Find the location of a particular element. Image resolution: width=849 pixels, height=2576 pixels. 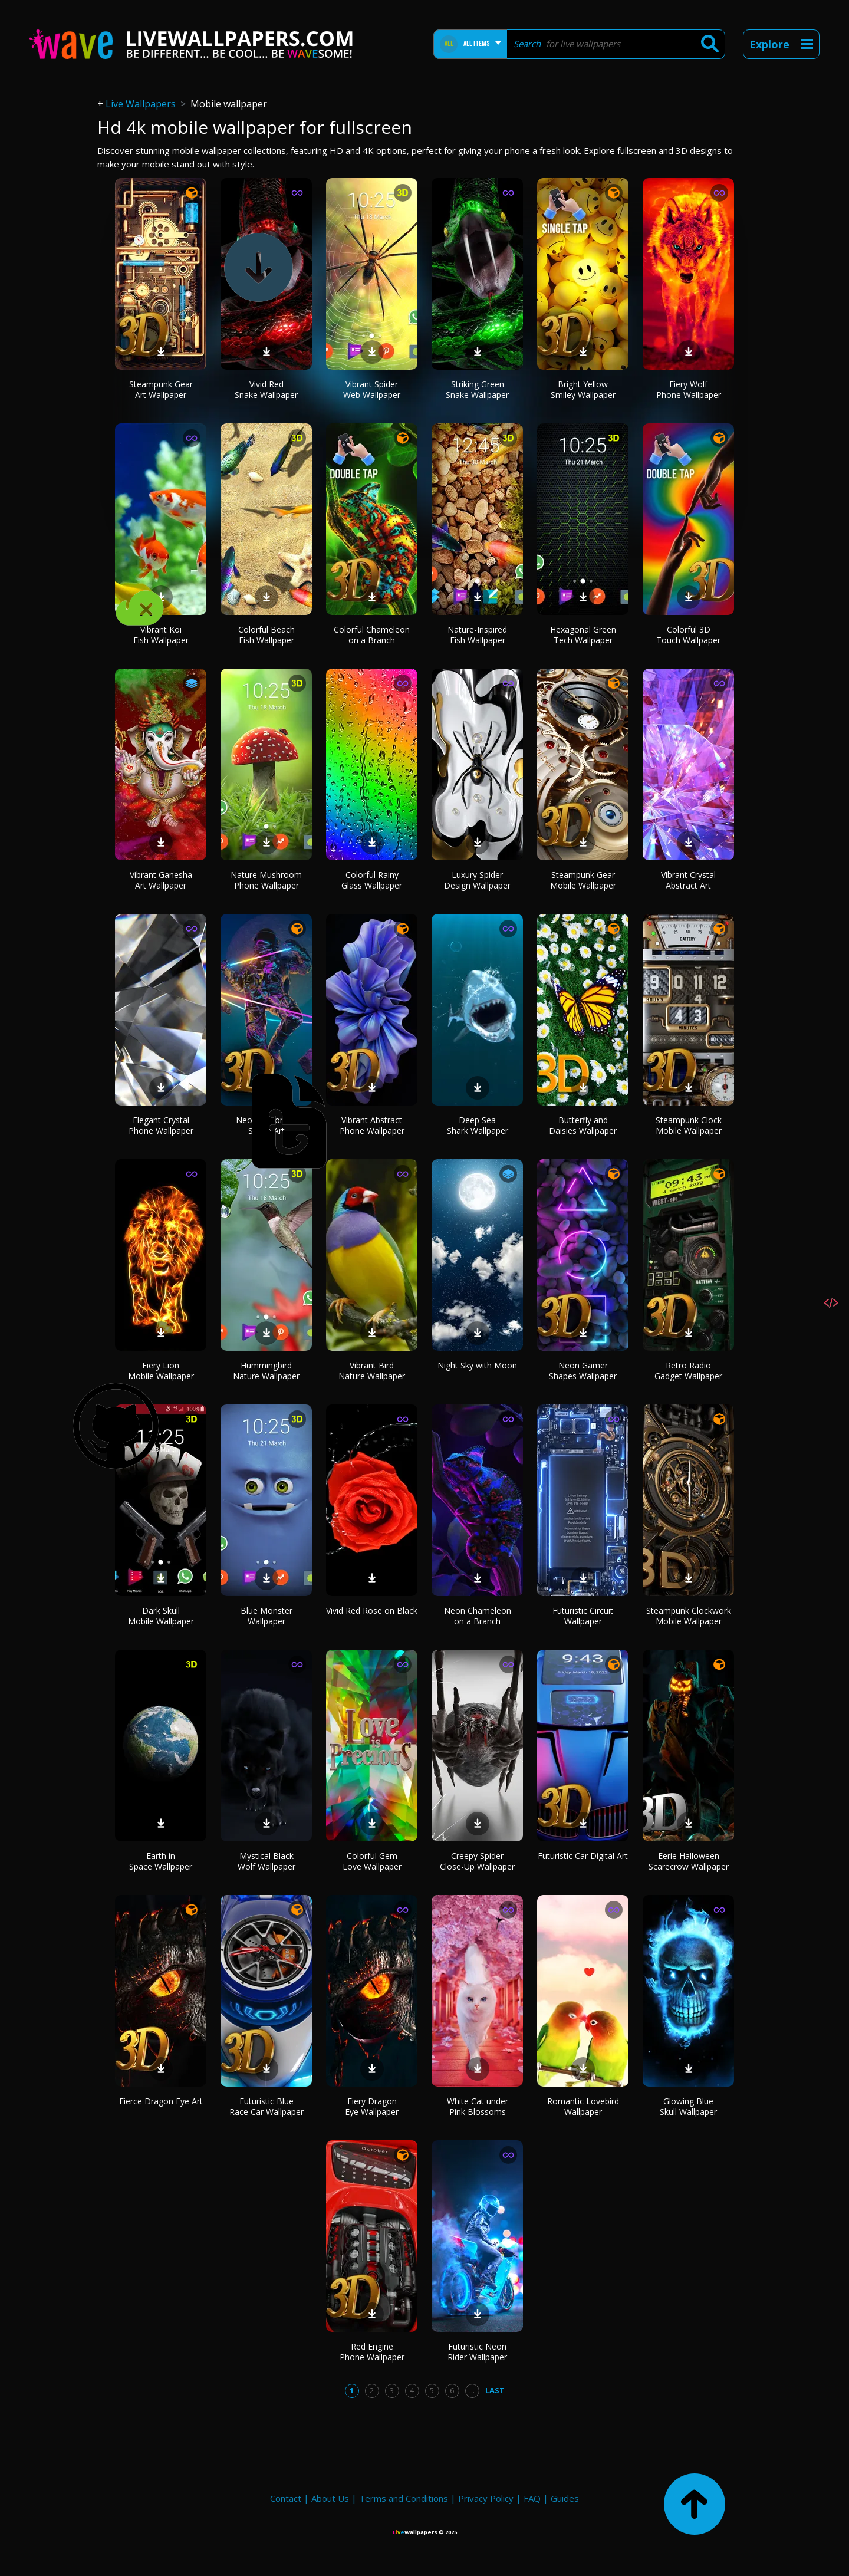

disconnect from cloud storage is located at coordinates (140, 608).